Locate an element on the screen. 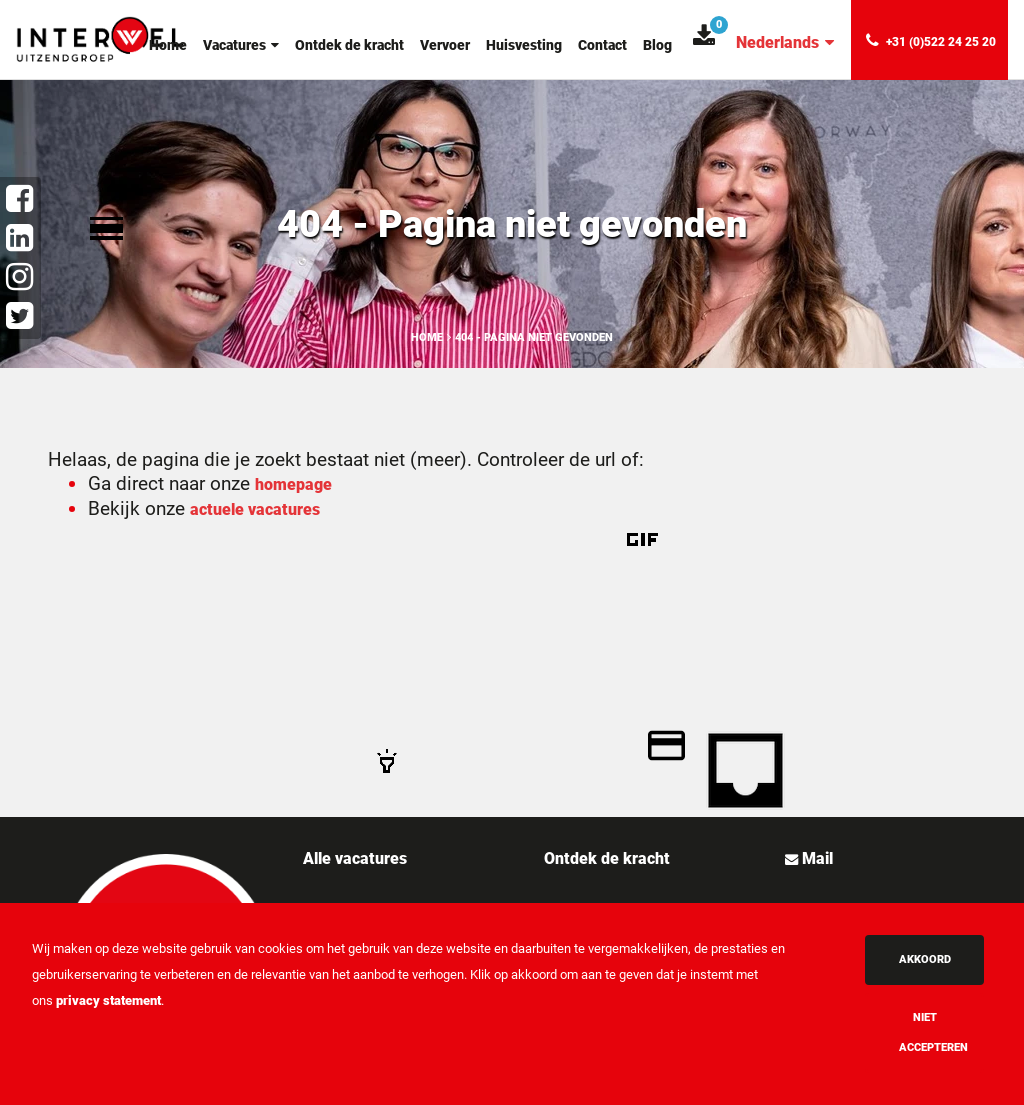 Image resolution: width=1024 pixels, height=1105 pixels. access your inbox is located at coordinates (745, 770).